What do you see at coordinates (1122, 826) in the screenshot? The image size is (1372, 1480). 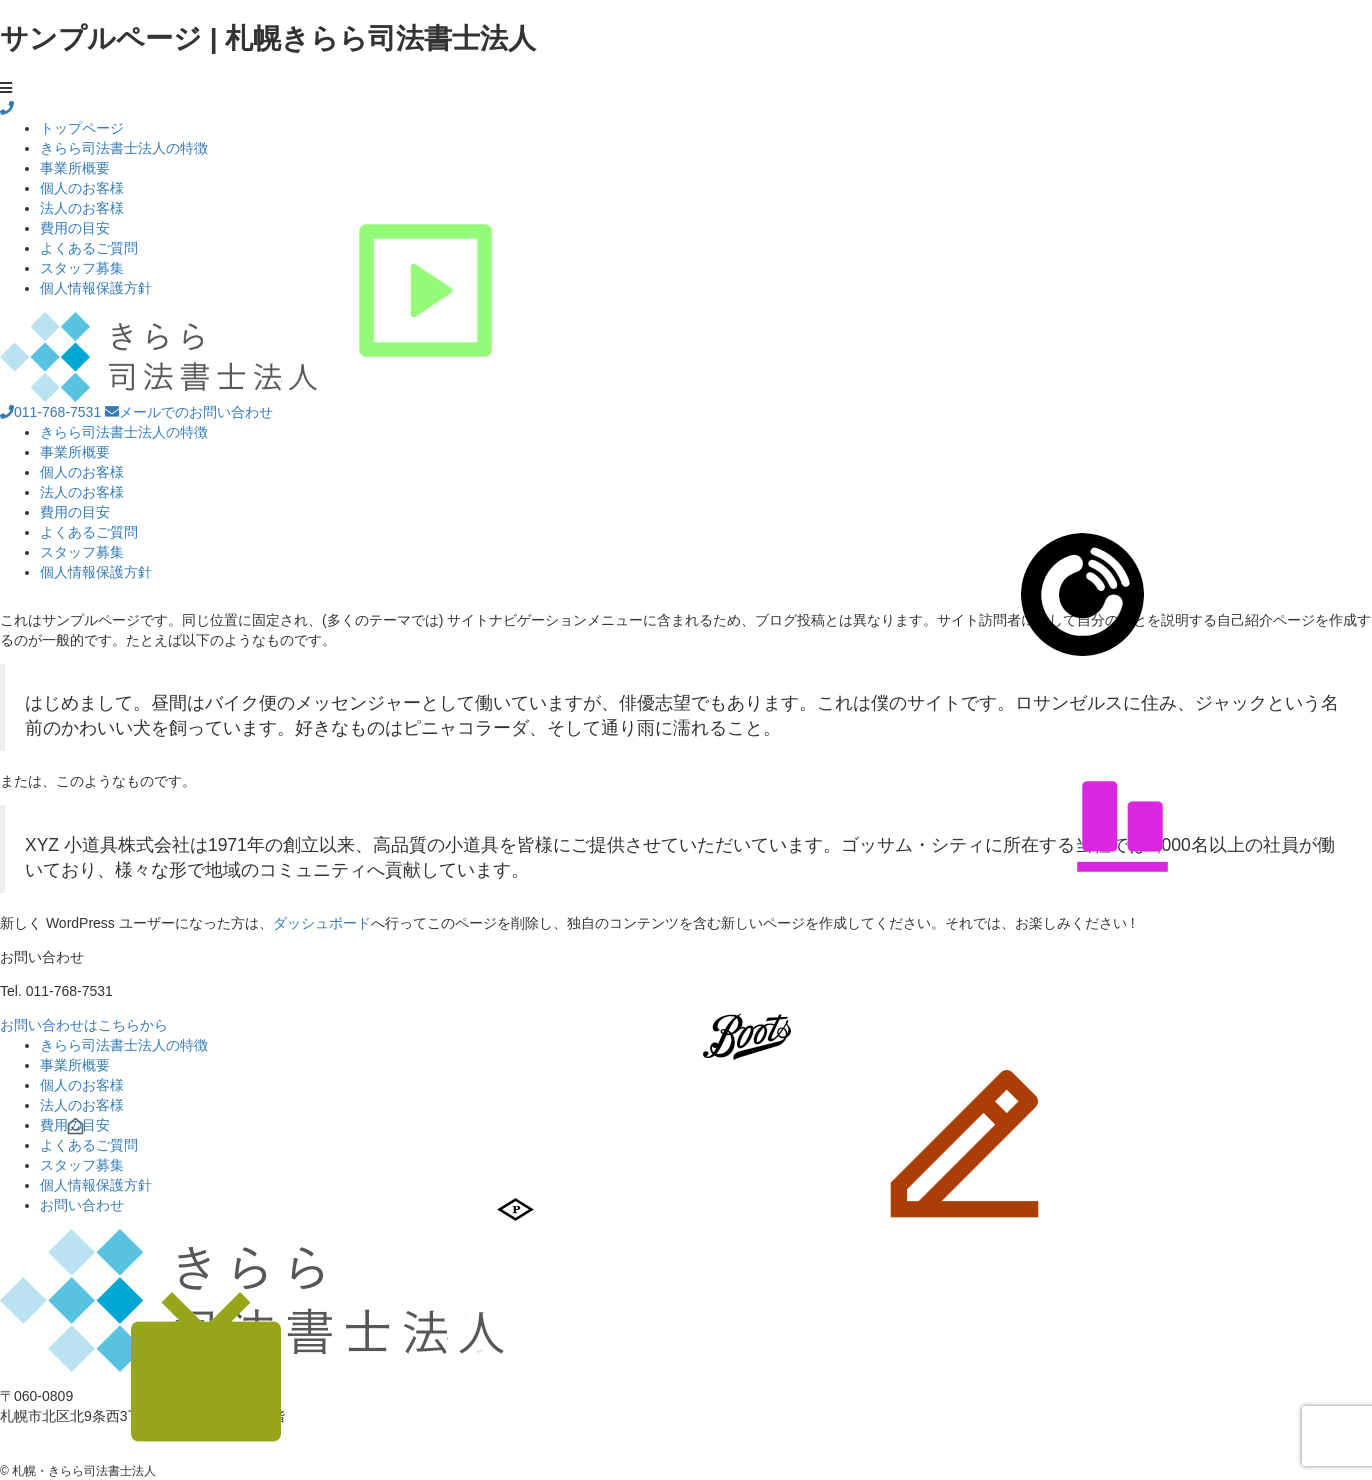 I see `align items to the bottom edge` at bounding box center [1122, 826].